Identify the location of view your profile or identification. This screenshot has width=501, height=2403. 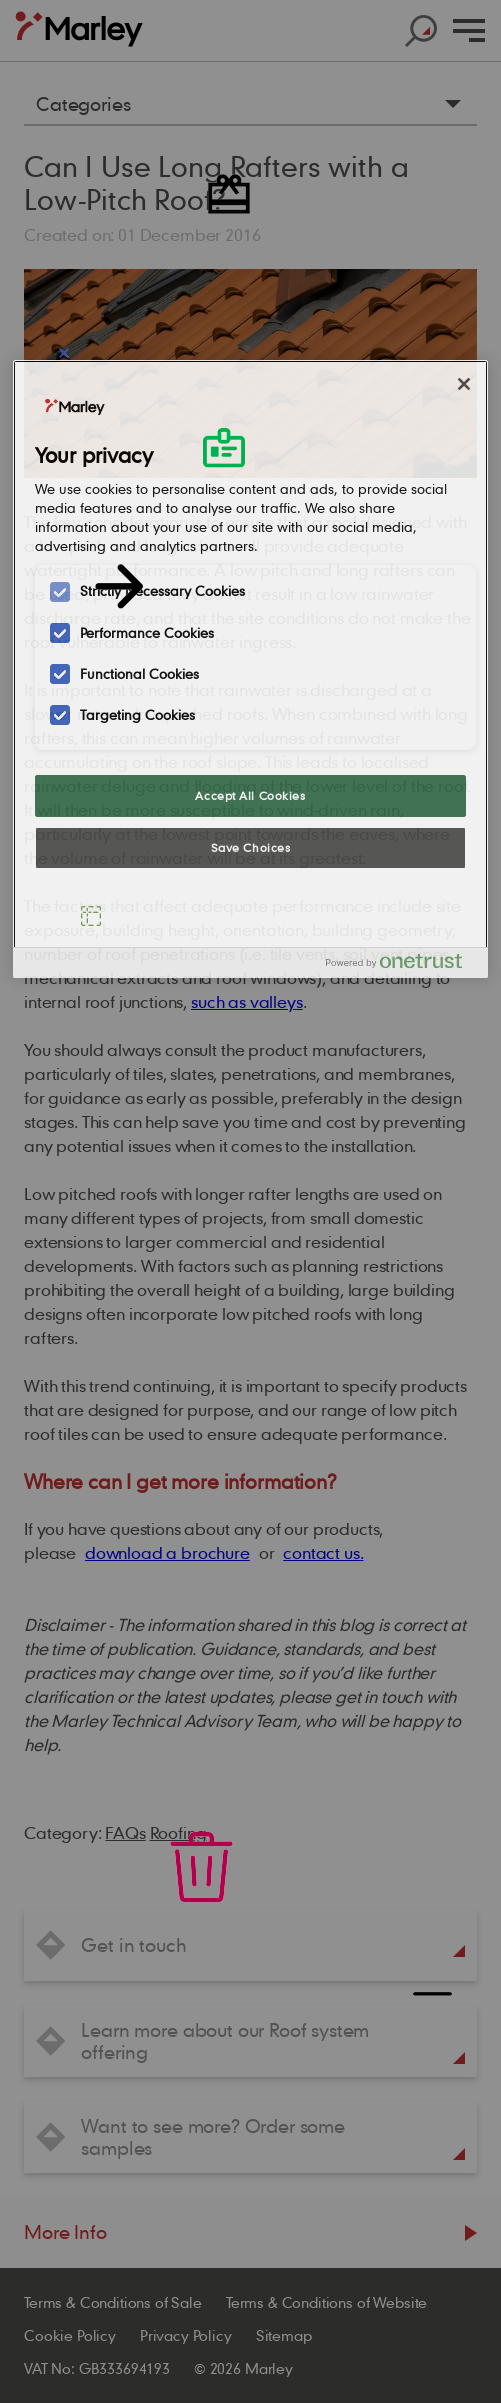
(224, 449).